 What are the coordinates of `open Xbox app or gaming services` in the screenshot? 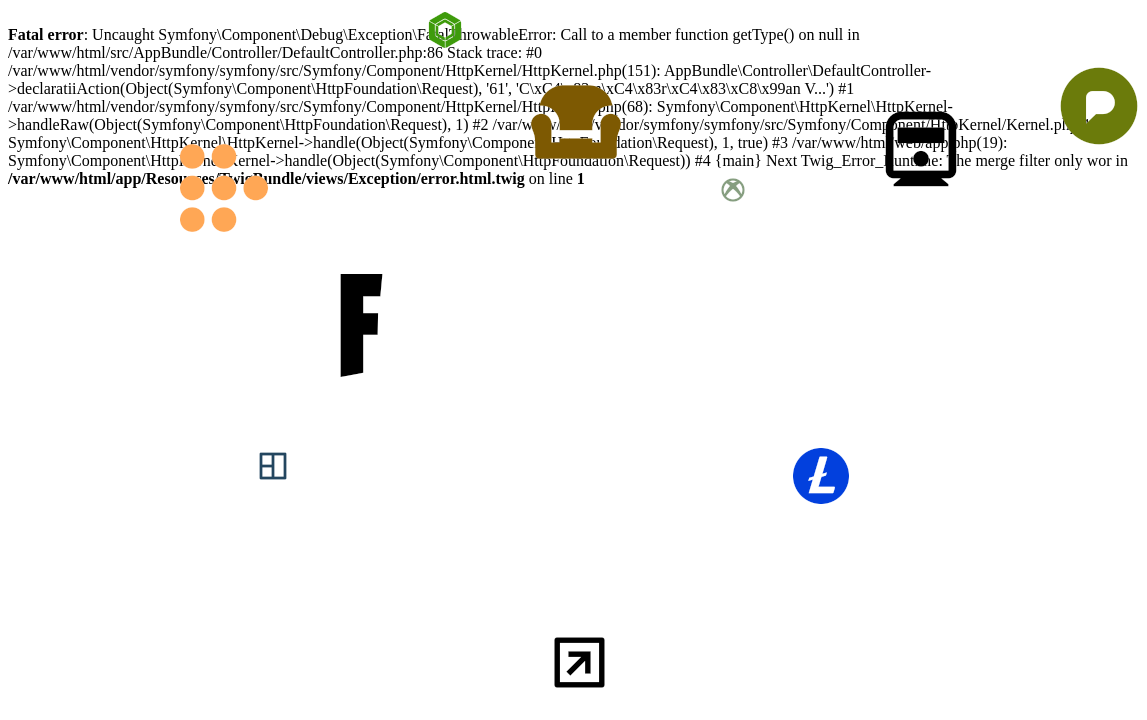 It's located at (733, 190).